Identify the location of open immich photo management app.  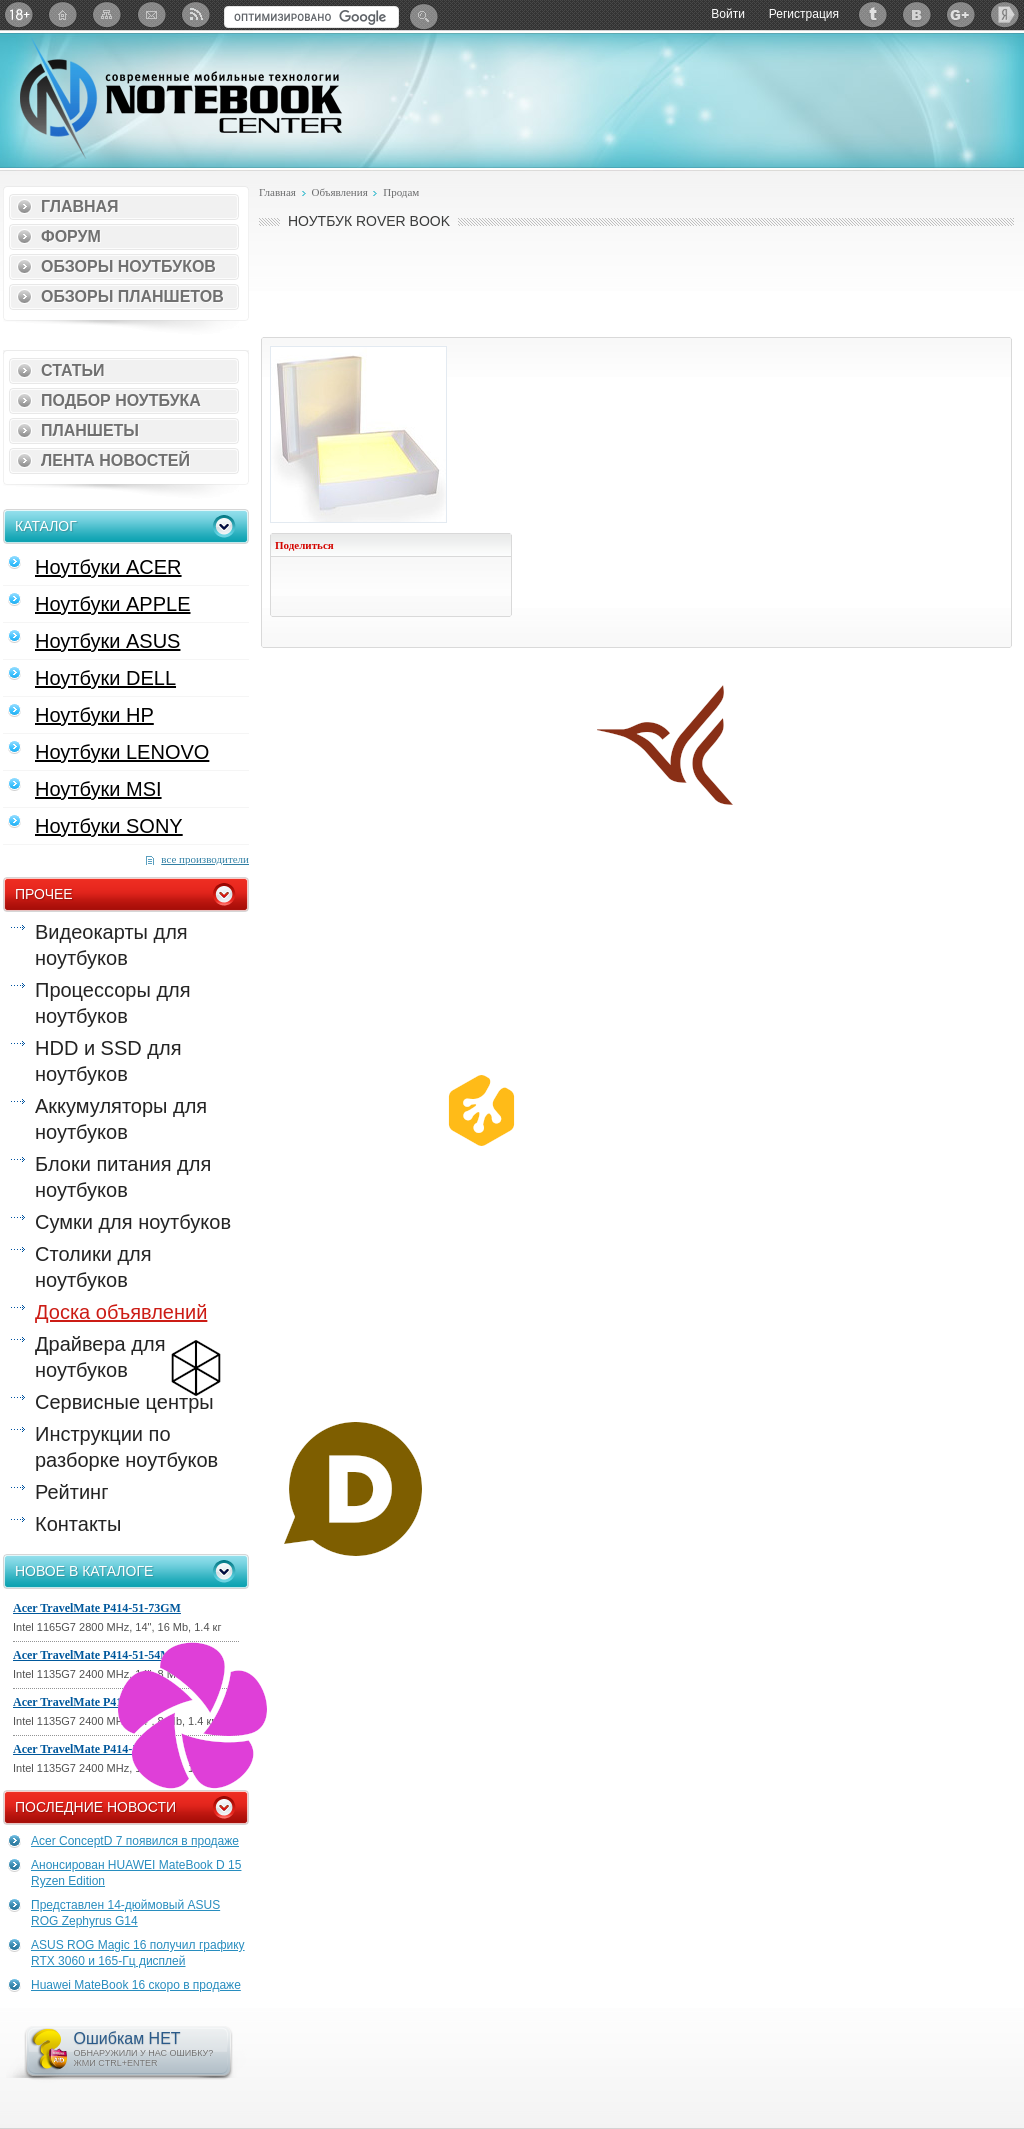
(192, 1715).